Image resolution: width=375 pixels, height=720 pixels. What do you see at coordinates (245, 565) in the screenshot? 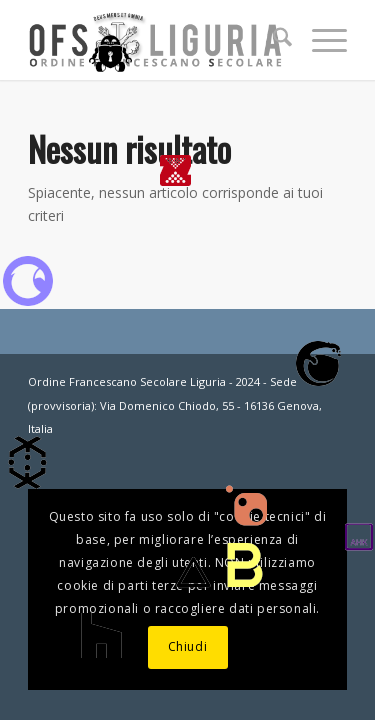
I see `brenntag company logo` at bounding box center [245, 565].